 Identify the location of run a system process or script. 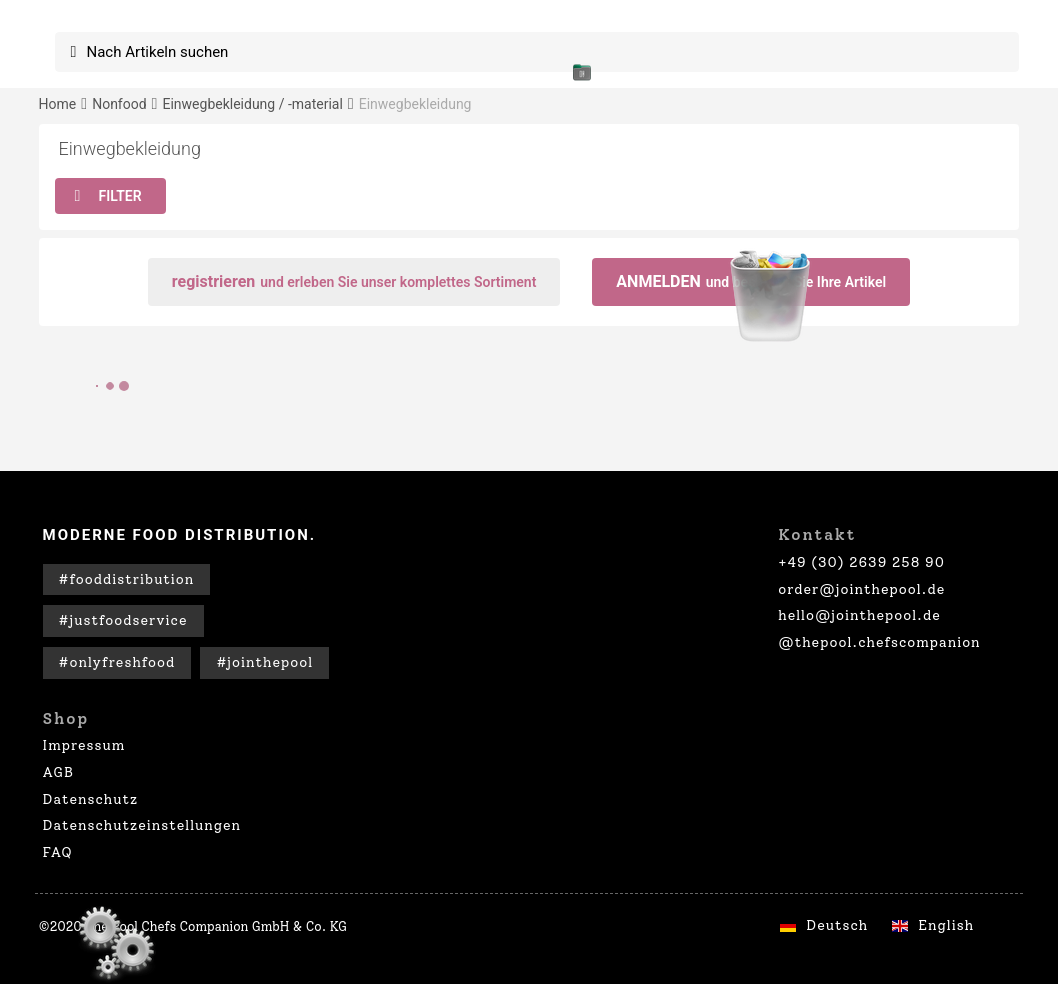
(117, 945).